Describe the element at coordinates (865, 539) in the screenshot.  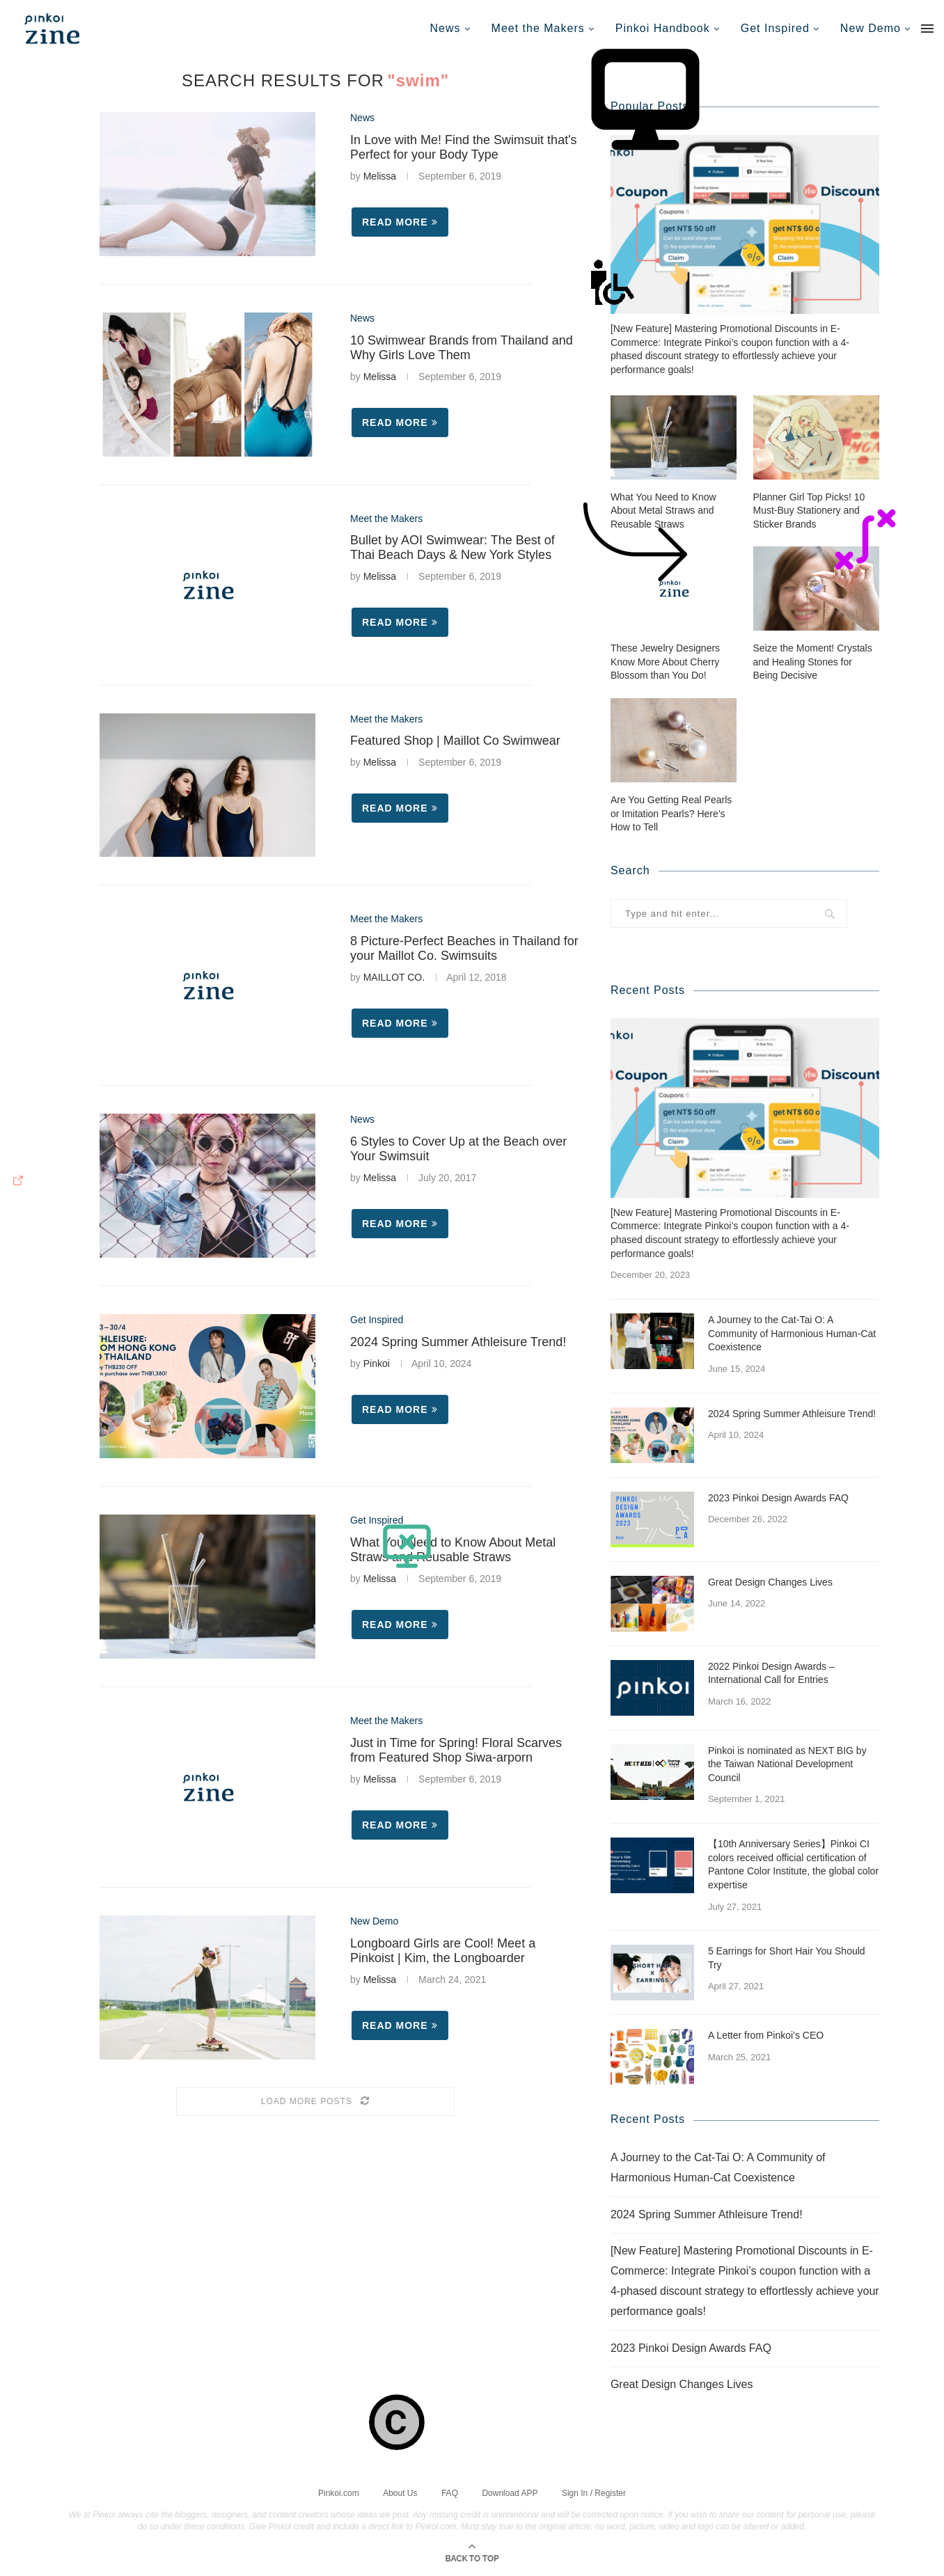
I see `cancel or remove a route` at that location.